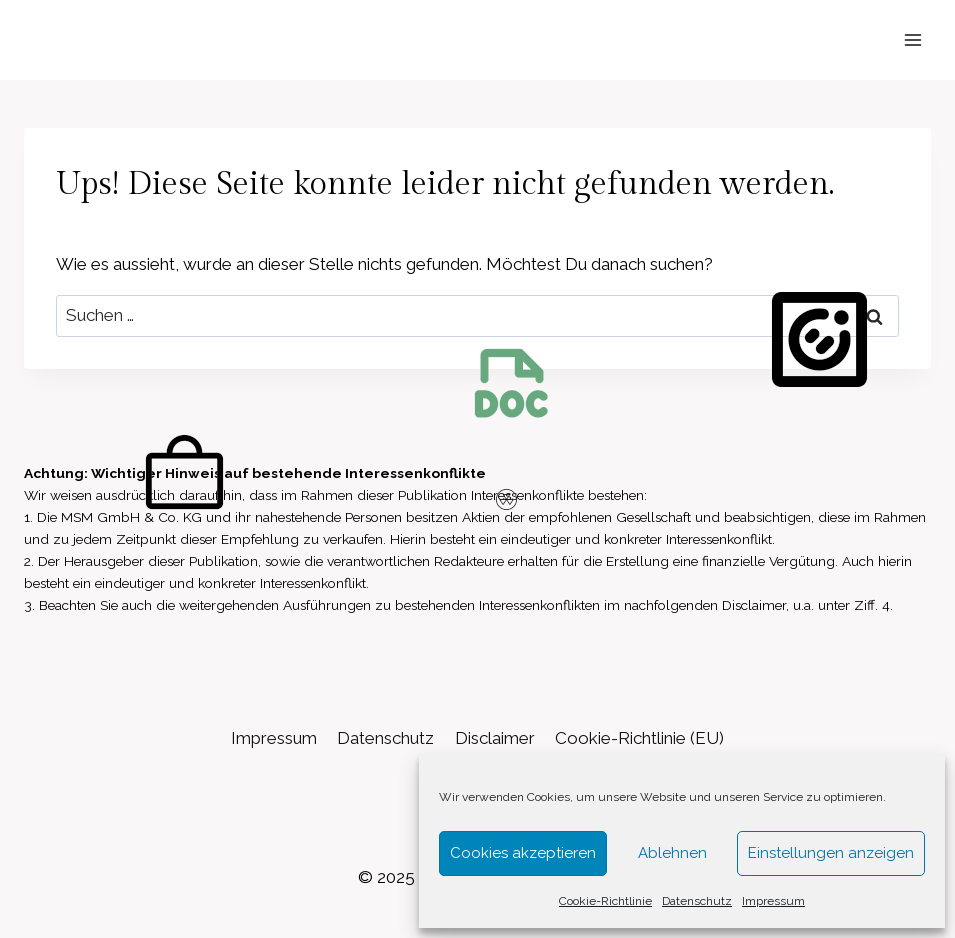  What do you see at coordinates (184, 476) in the screenshot?
I see `view your shopping bag` at bounding box center [184, 476].